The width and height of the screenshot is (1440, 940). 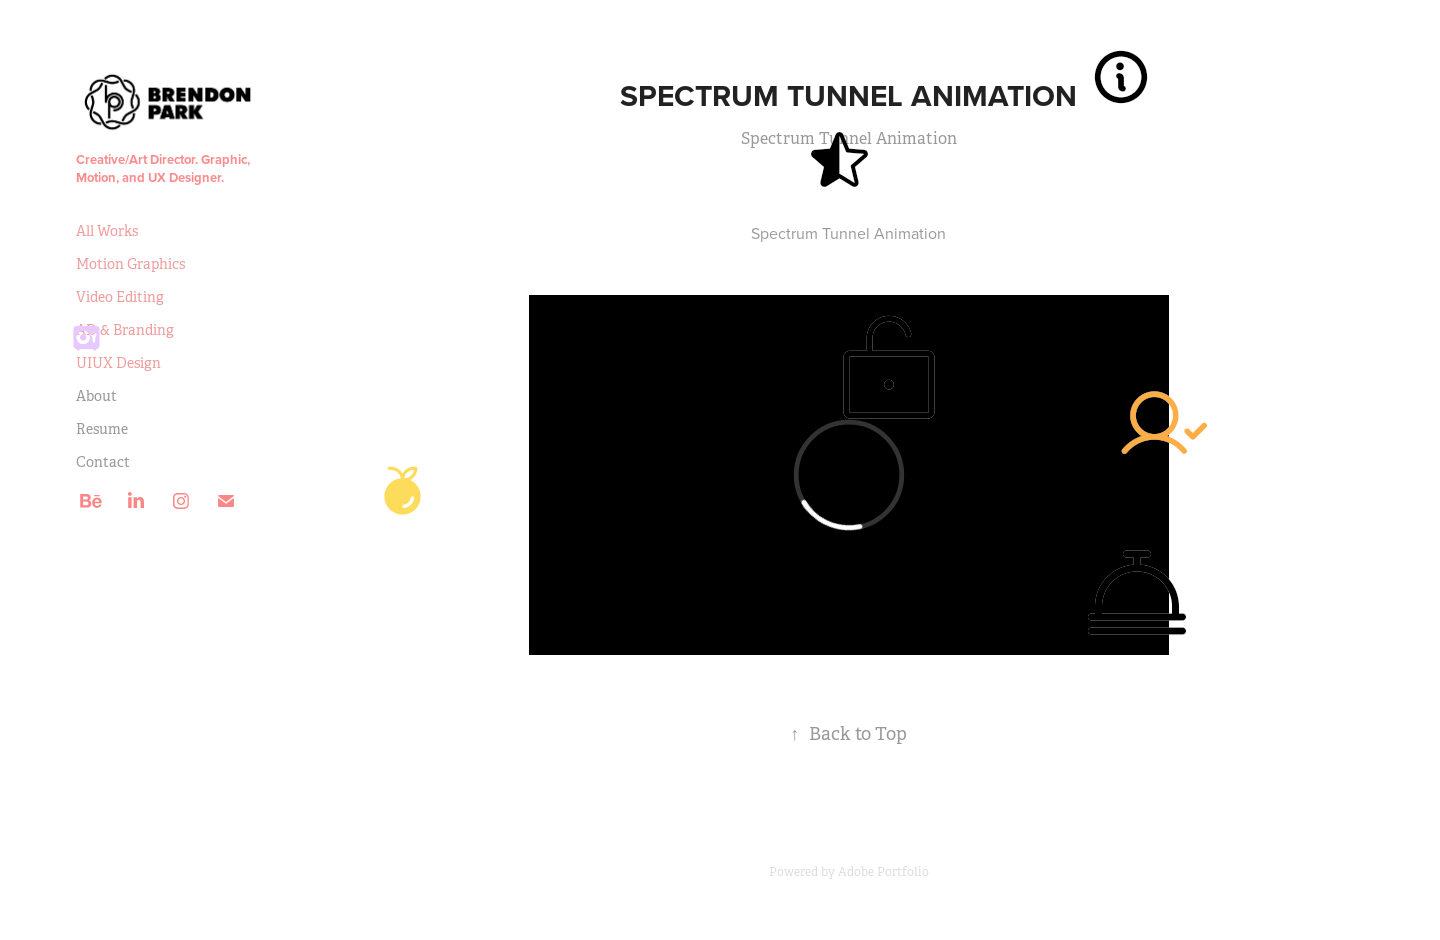 I want to click on access secure storage or vault, so click(x=86, y=337).